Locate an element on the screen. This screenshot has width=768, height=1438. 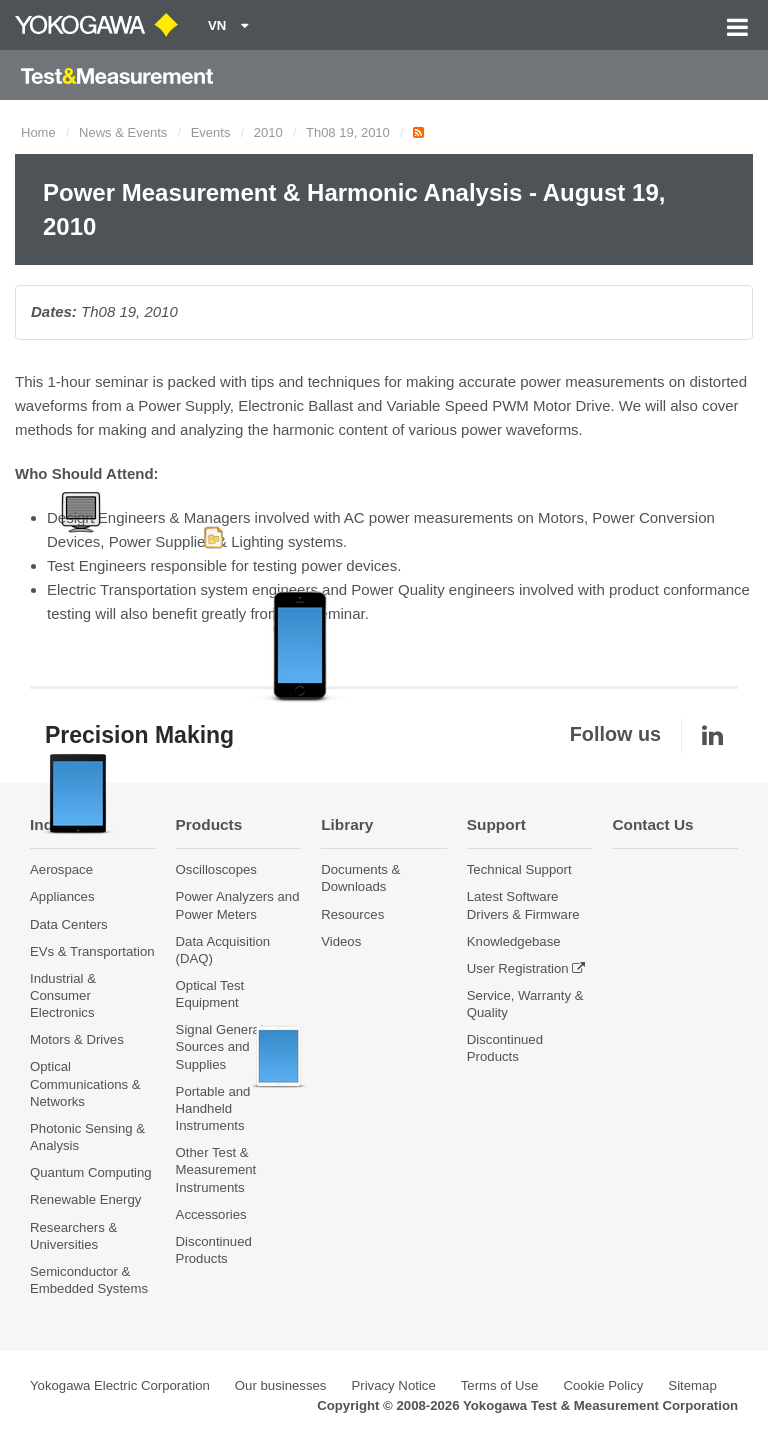
iPad Pro device connected via wifi is located at coordinates (278, 1056).